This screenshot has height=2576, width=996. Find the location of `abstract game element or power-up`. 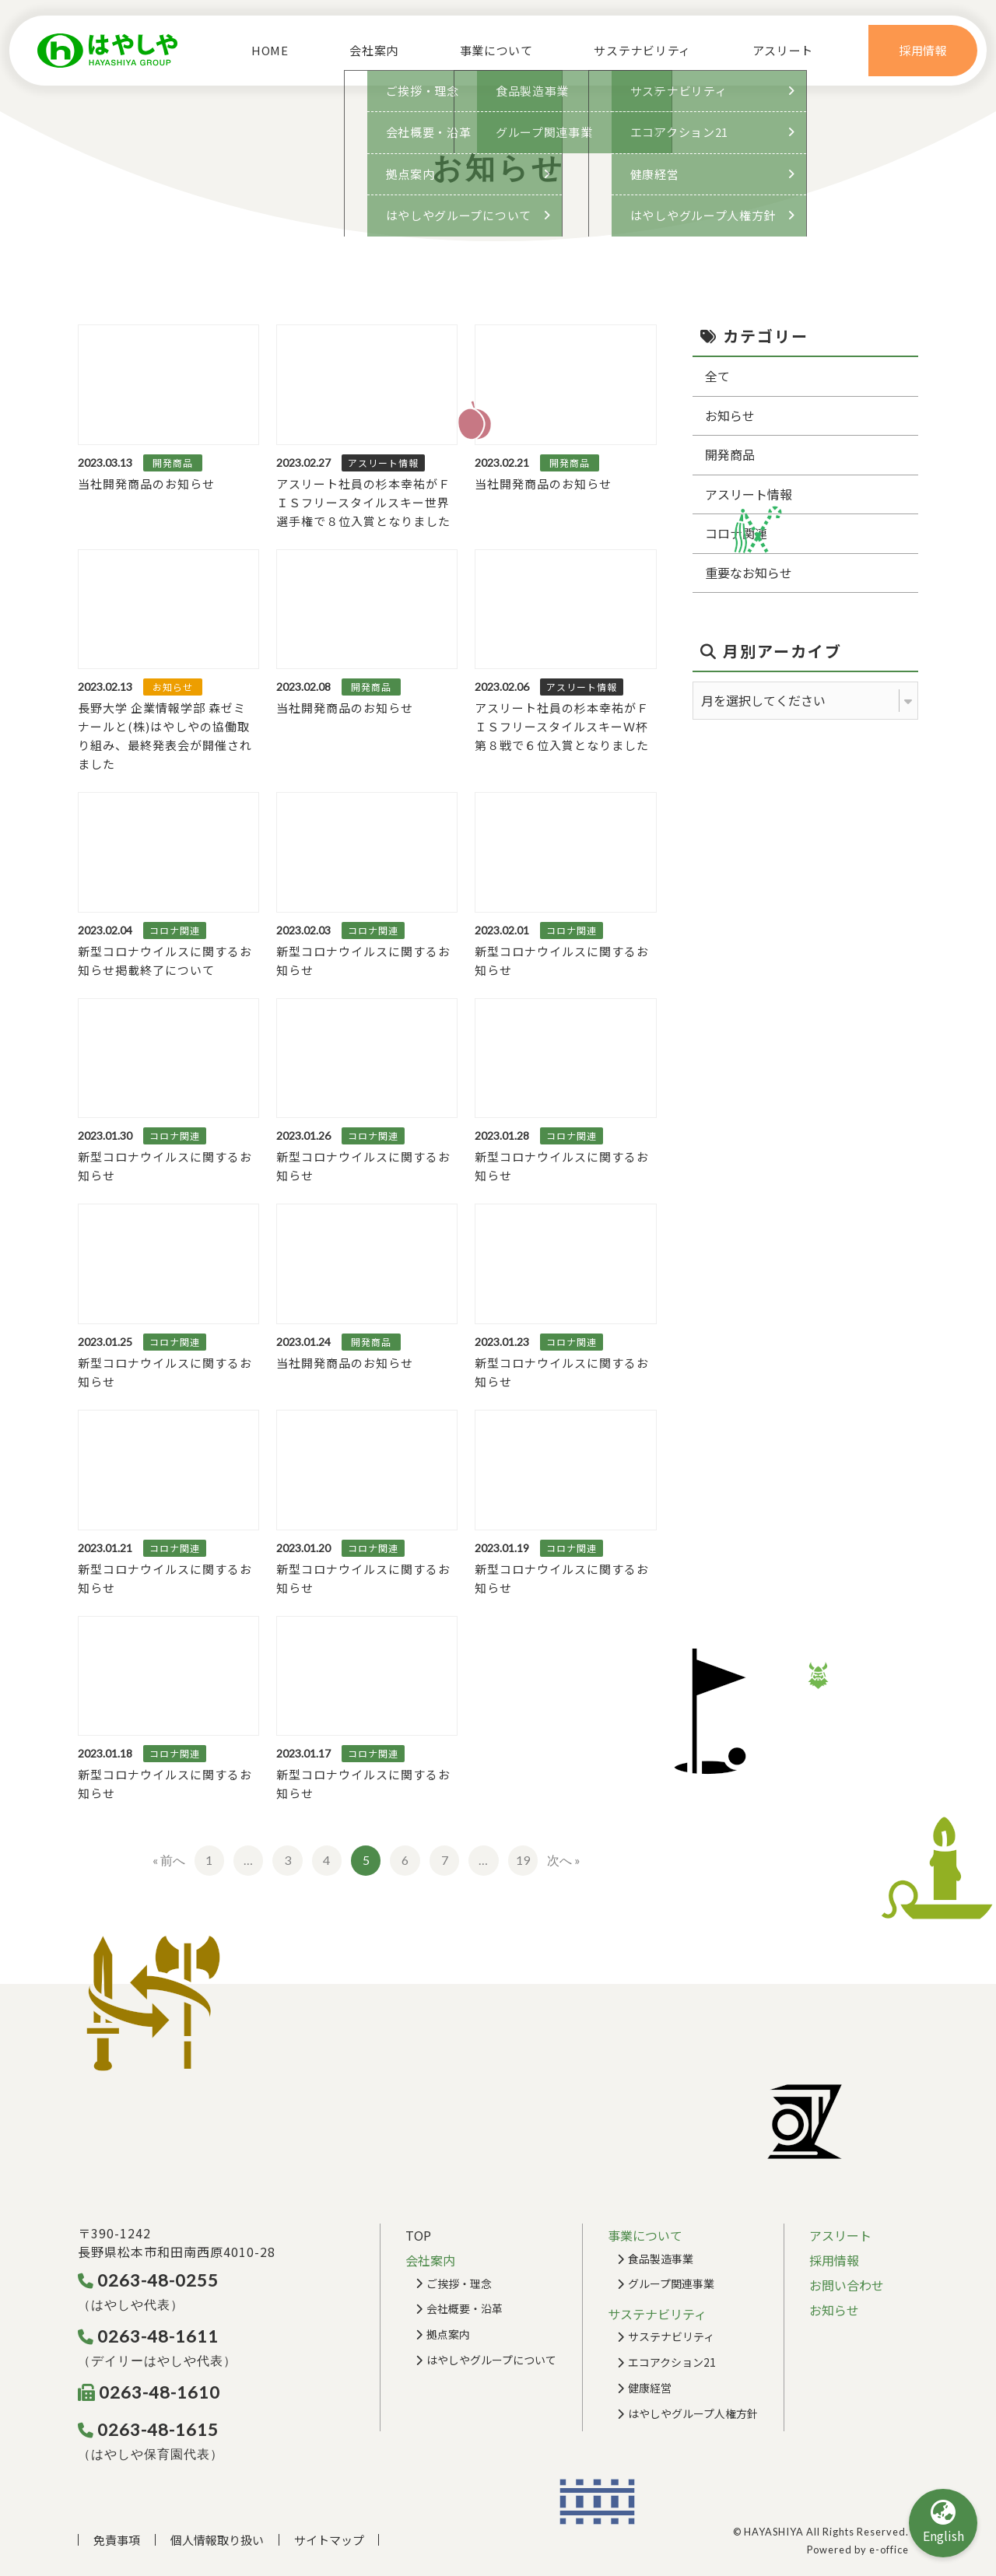

abstract game element or power-up is located at coordinates (805, 2122).